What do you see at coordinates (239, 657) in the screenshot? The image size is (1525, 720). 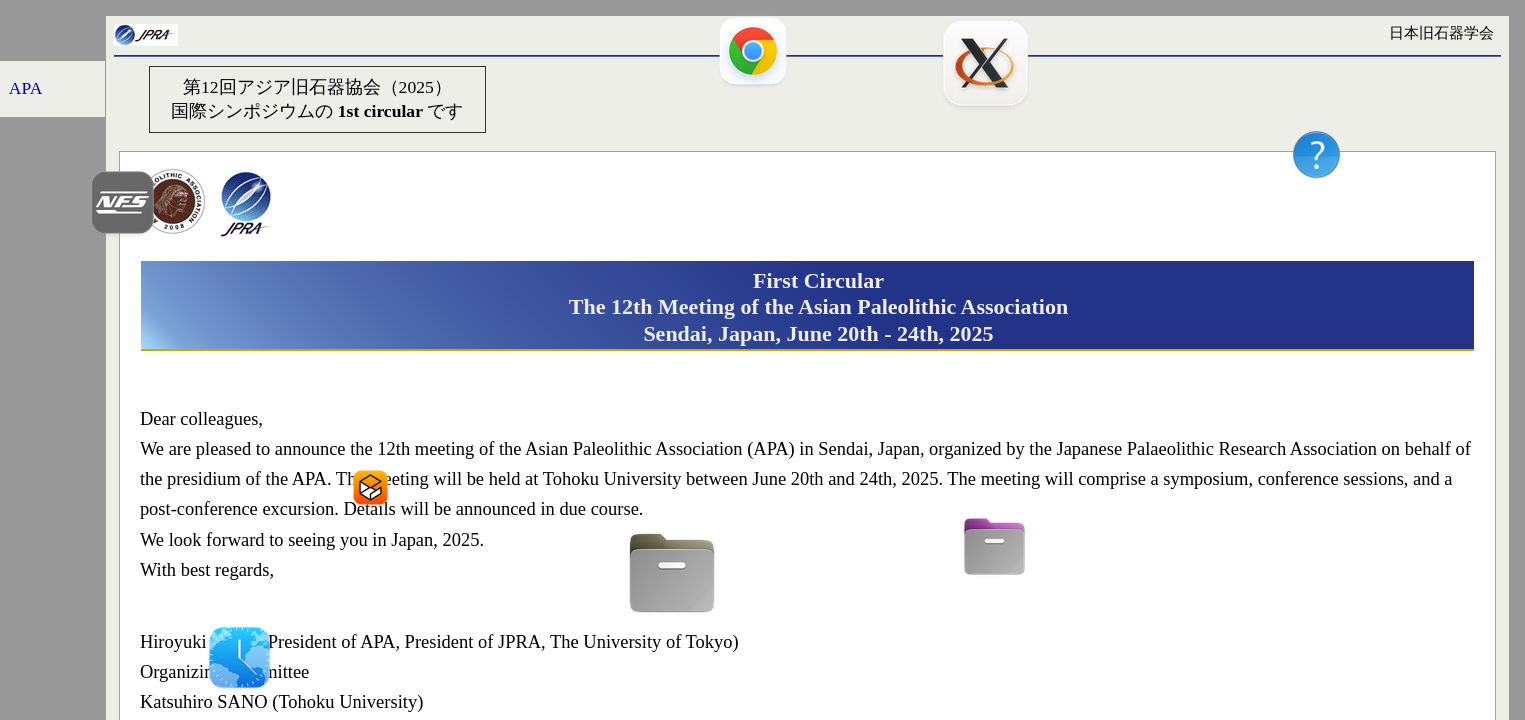 I see `open network time protocol settings` at bounding box center [239, 657].